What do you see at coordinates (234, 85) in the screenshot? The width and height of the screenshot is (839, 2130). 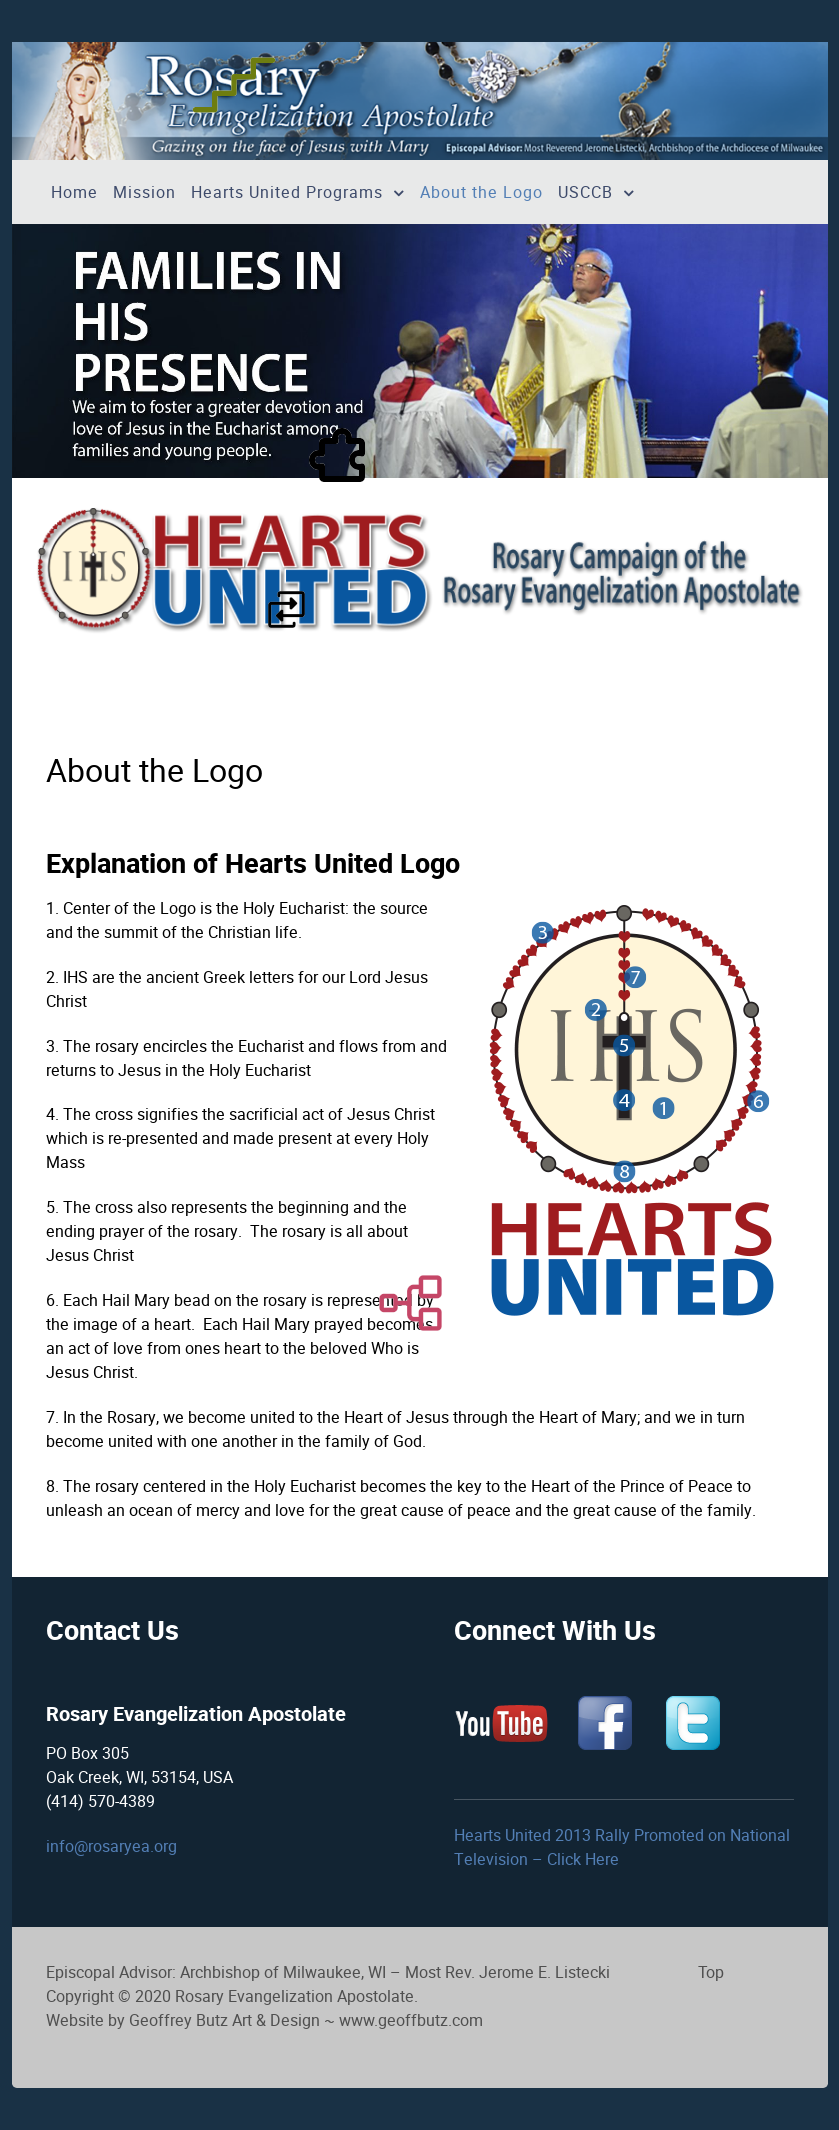 I see `navigate to stairs or level changes` at bounding box center [234, 85].